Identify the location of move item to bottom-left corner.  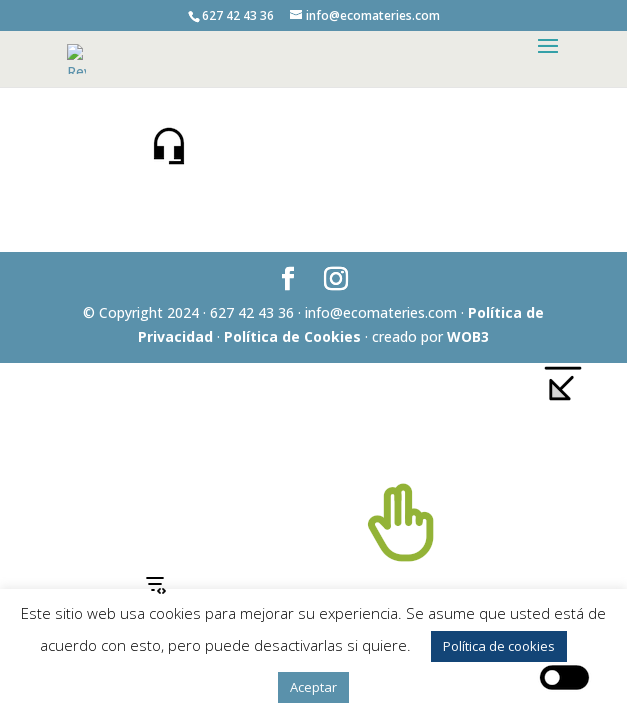
(561, 383).